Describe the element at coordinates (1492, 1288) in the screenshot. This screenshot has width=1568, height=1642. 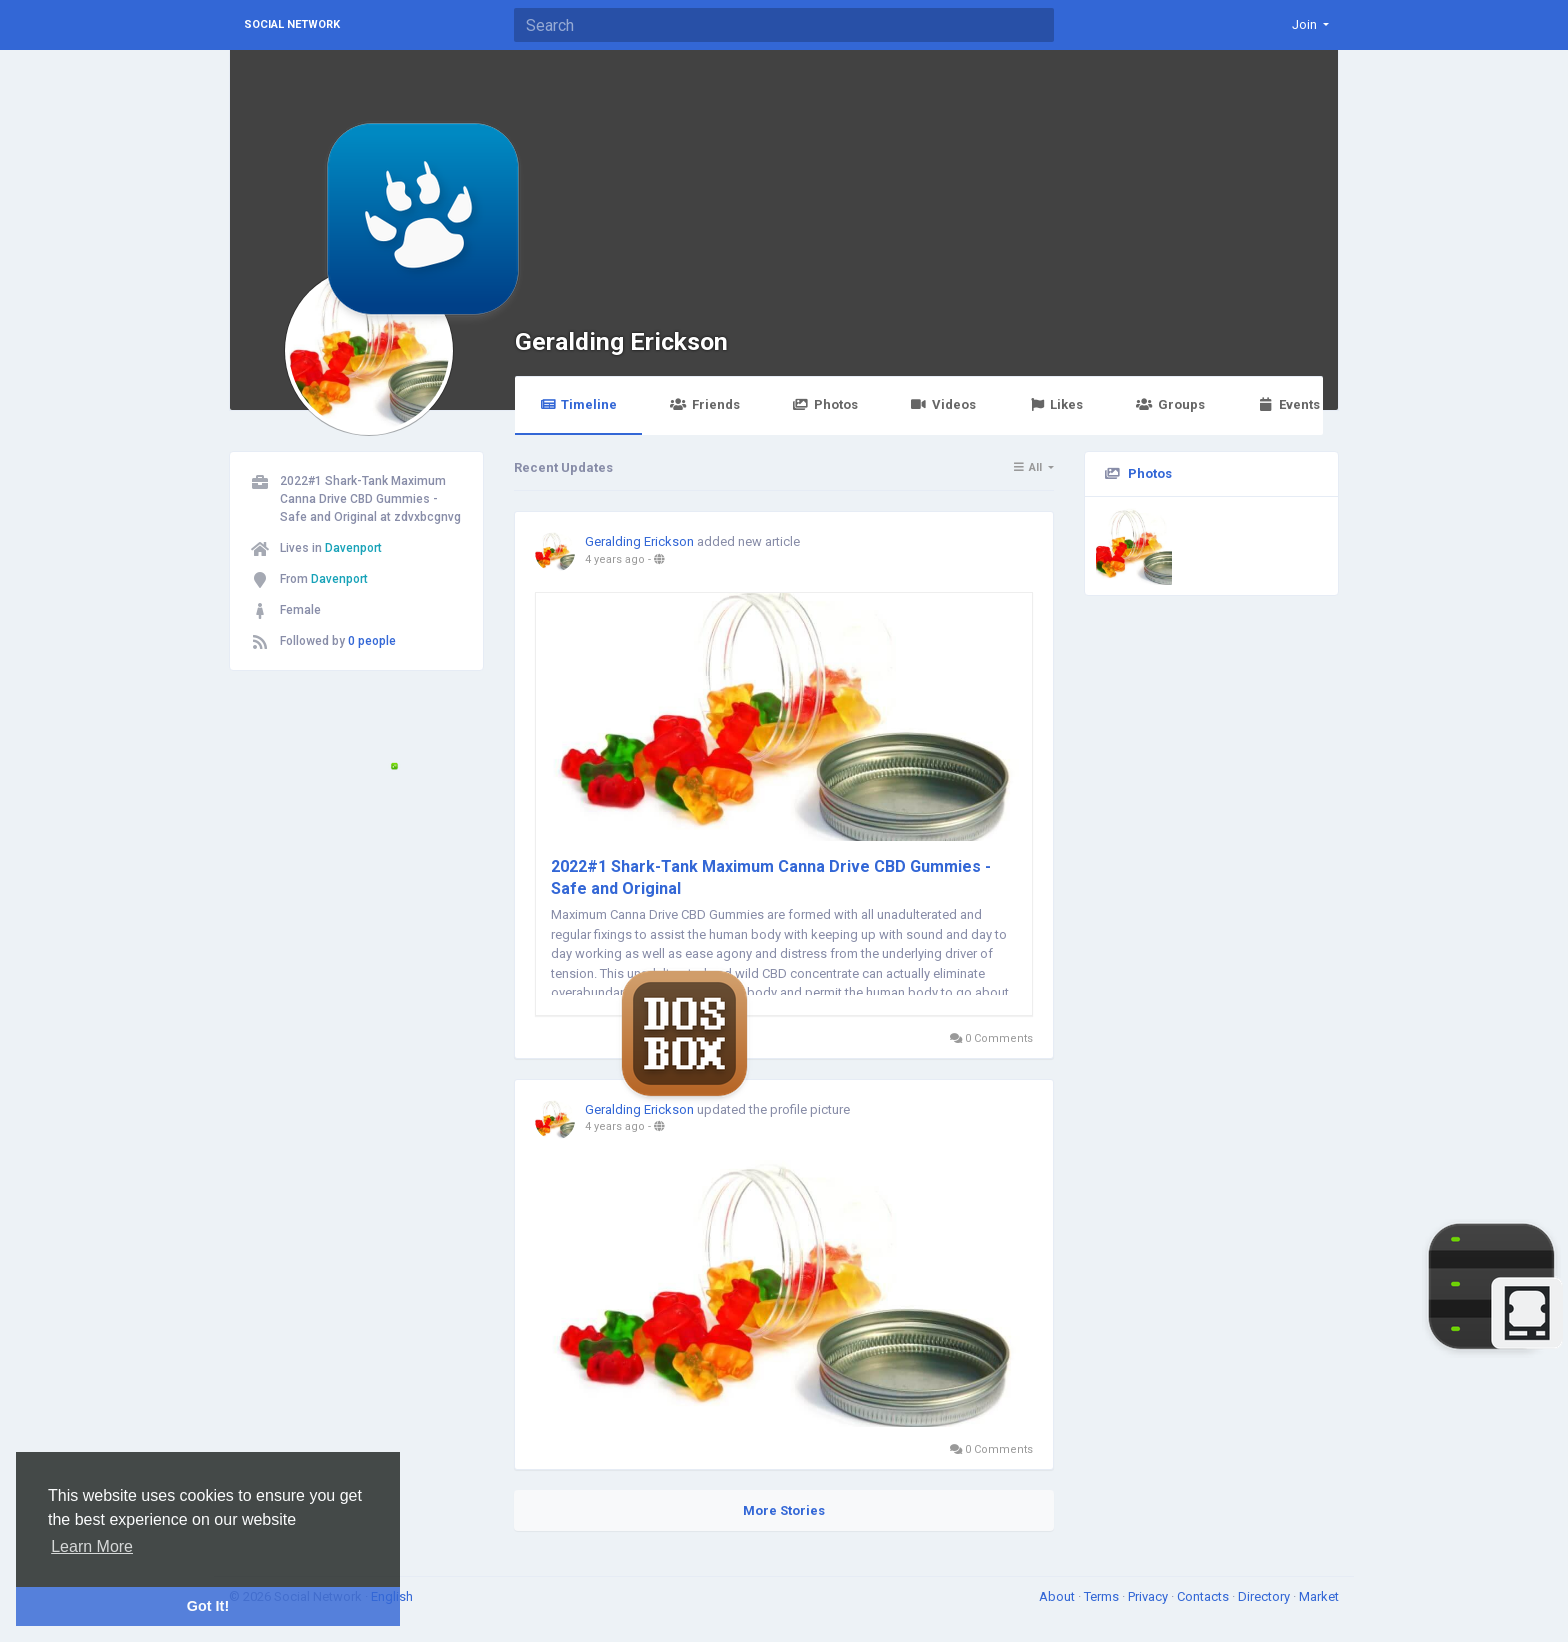
I see `configure iSCSI storage network settings` at that location.